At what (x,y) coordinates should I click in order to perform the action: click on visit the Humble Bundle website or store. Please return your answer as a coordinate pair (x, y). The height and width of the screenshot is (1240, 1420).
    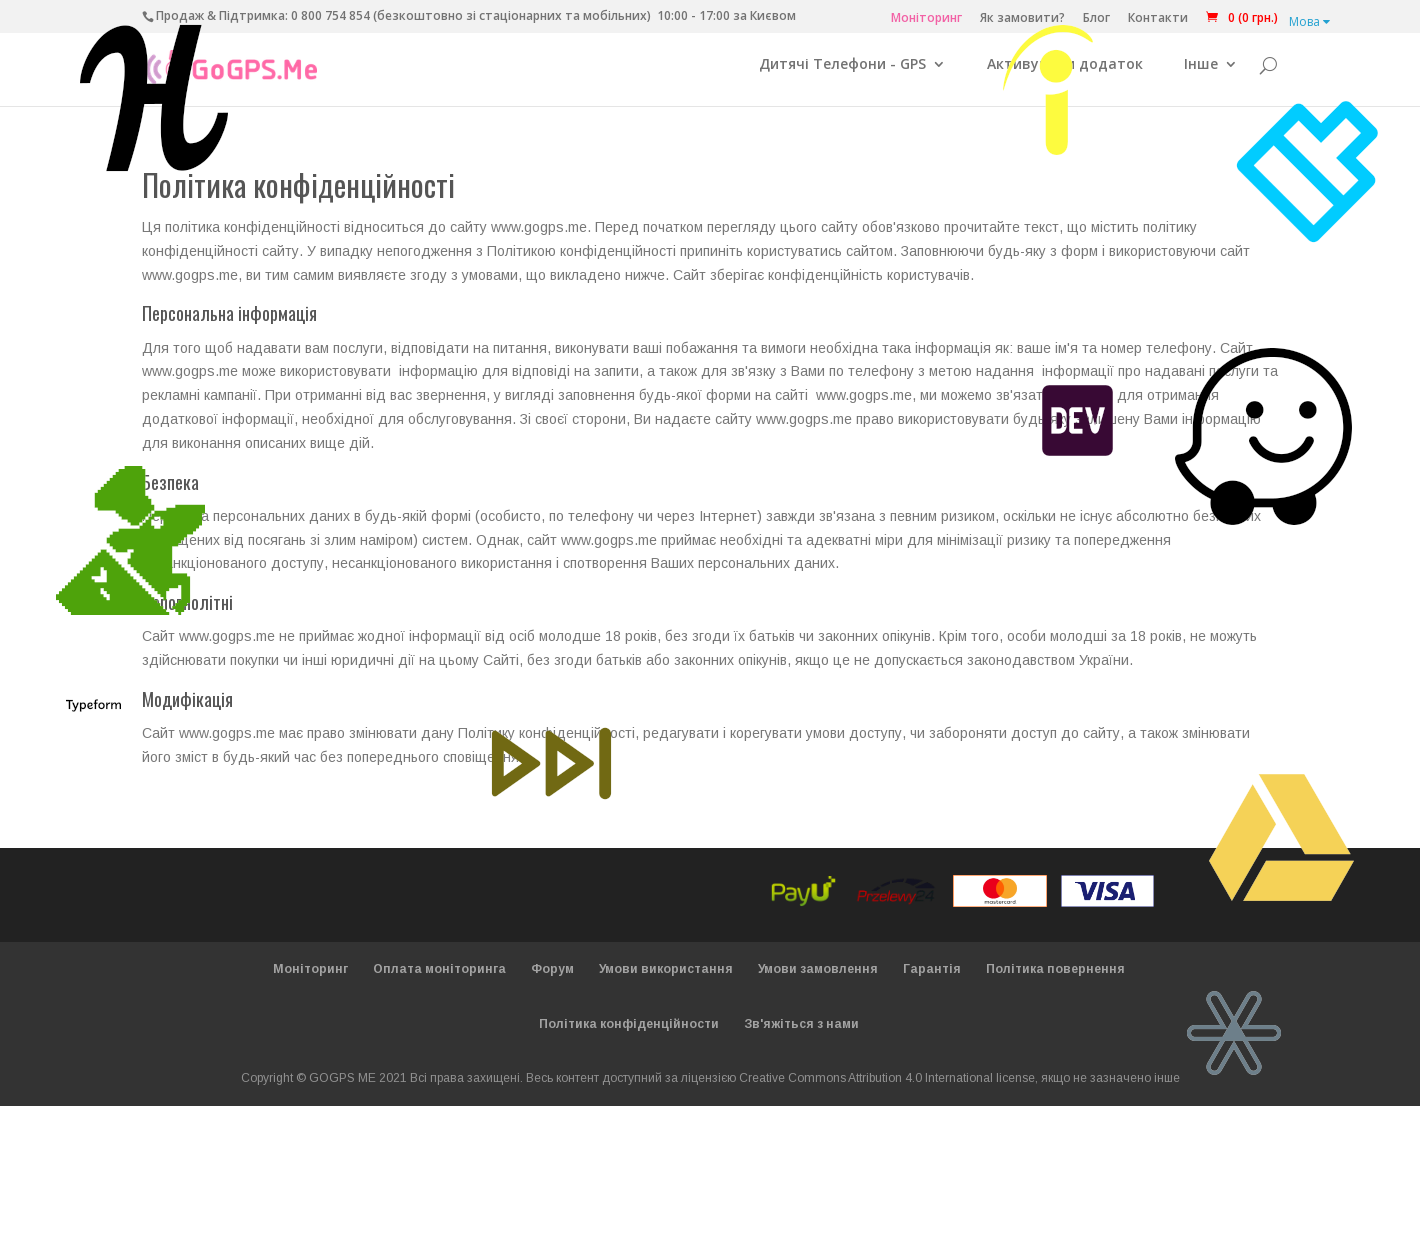
    Looking at the image, I should click on (154, 98).